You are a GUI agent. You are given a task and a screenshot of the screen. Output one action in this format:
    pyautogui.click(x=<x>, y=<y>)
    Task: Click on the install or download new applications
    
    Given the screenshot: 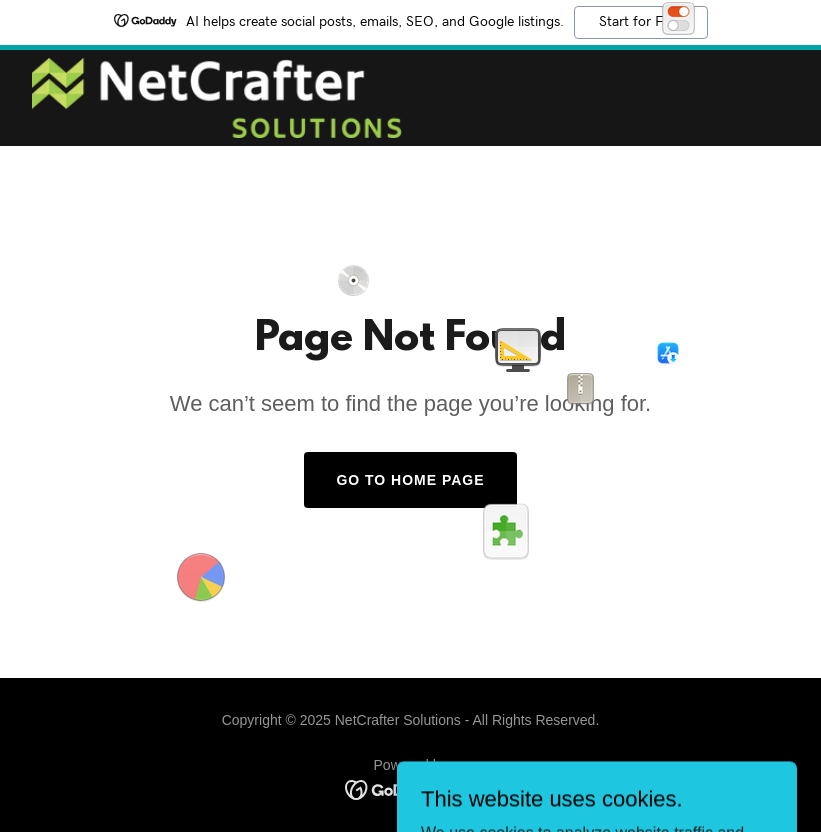 What is the action you would take?
    pyautogui.click(x=668, y=353)
    